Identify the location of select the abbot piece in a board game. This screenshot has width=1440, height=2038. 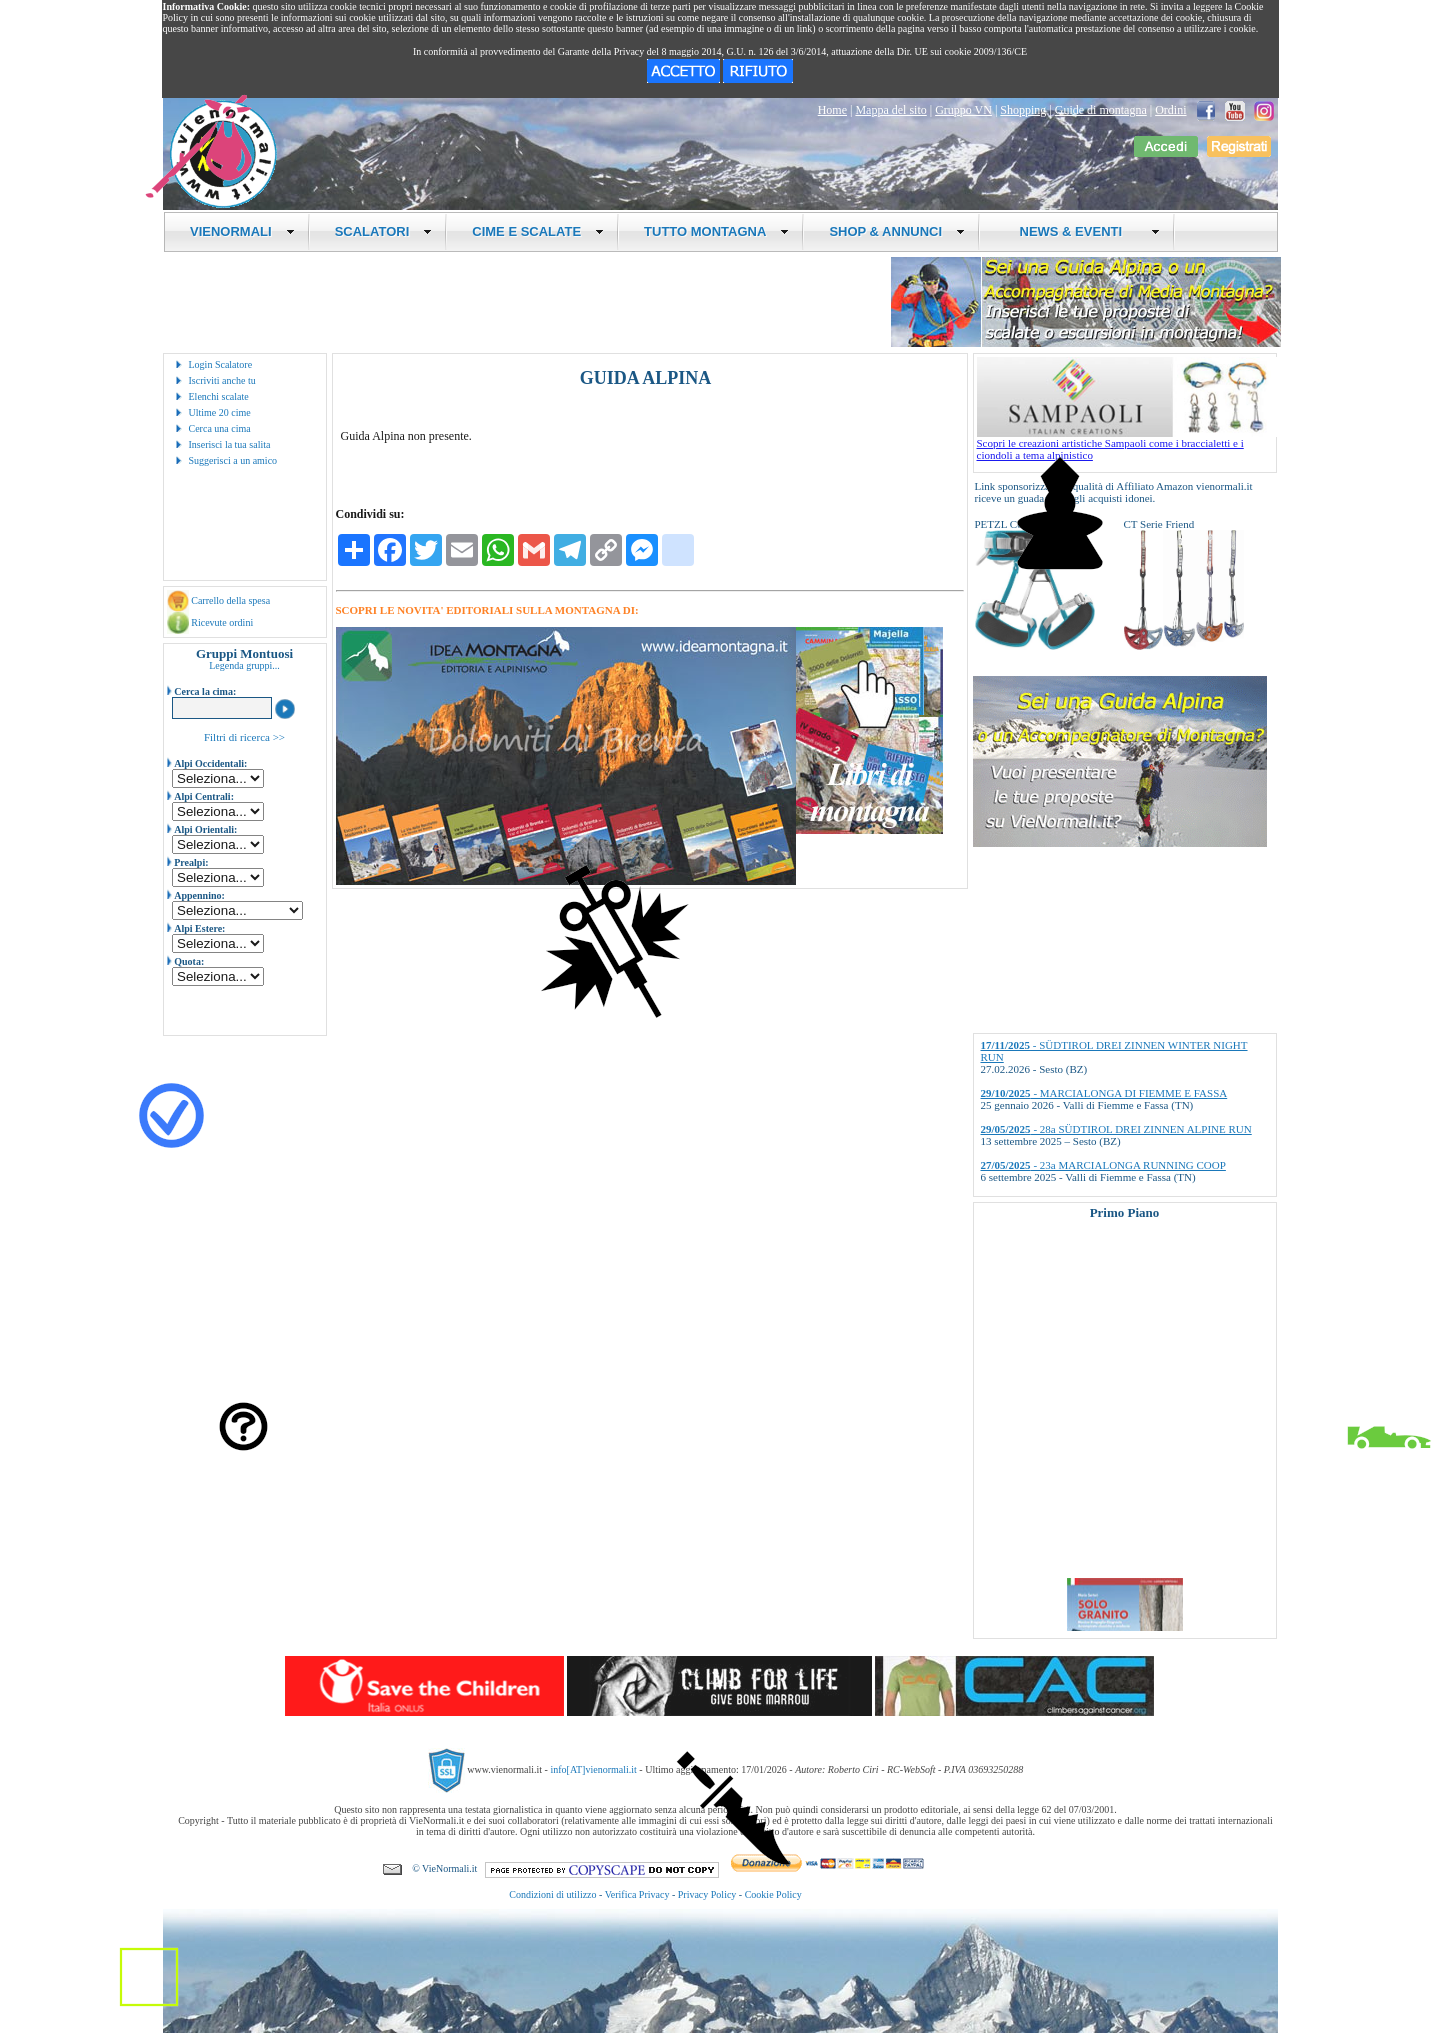
(1060, 513).